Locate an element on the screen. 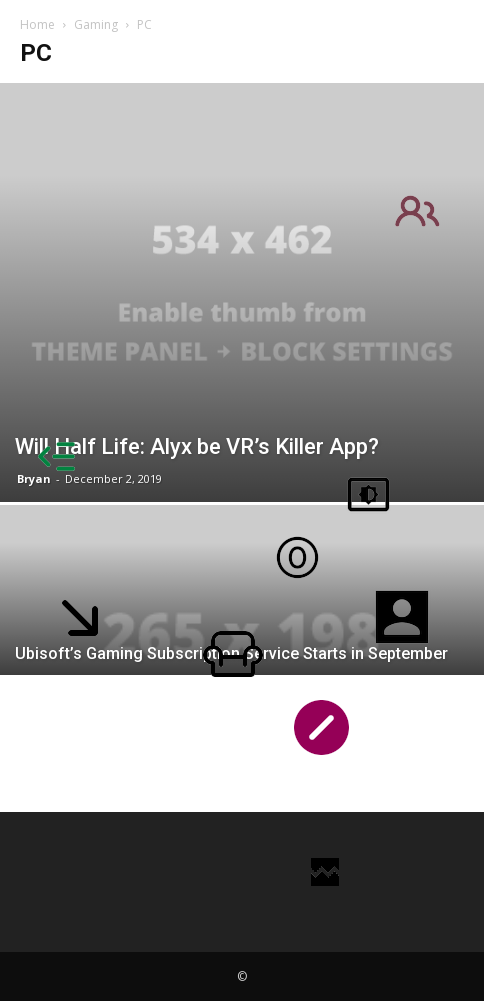 This screenshot has width=484, height=1001. browse furniture or home decor is located at coordinates (233, 655).